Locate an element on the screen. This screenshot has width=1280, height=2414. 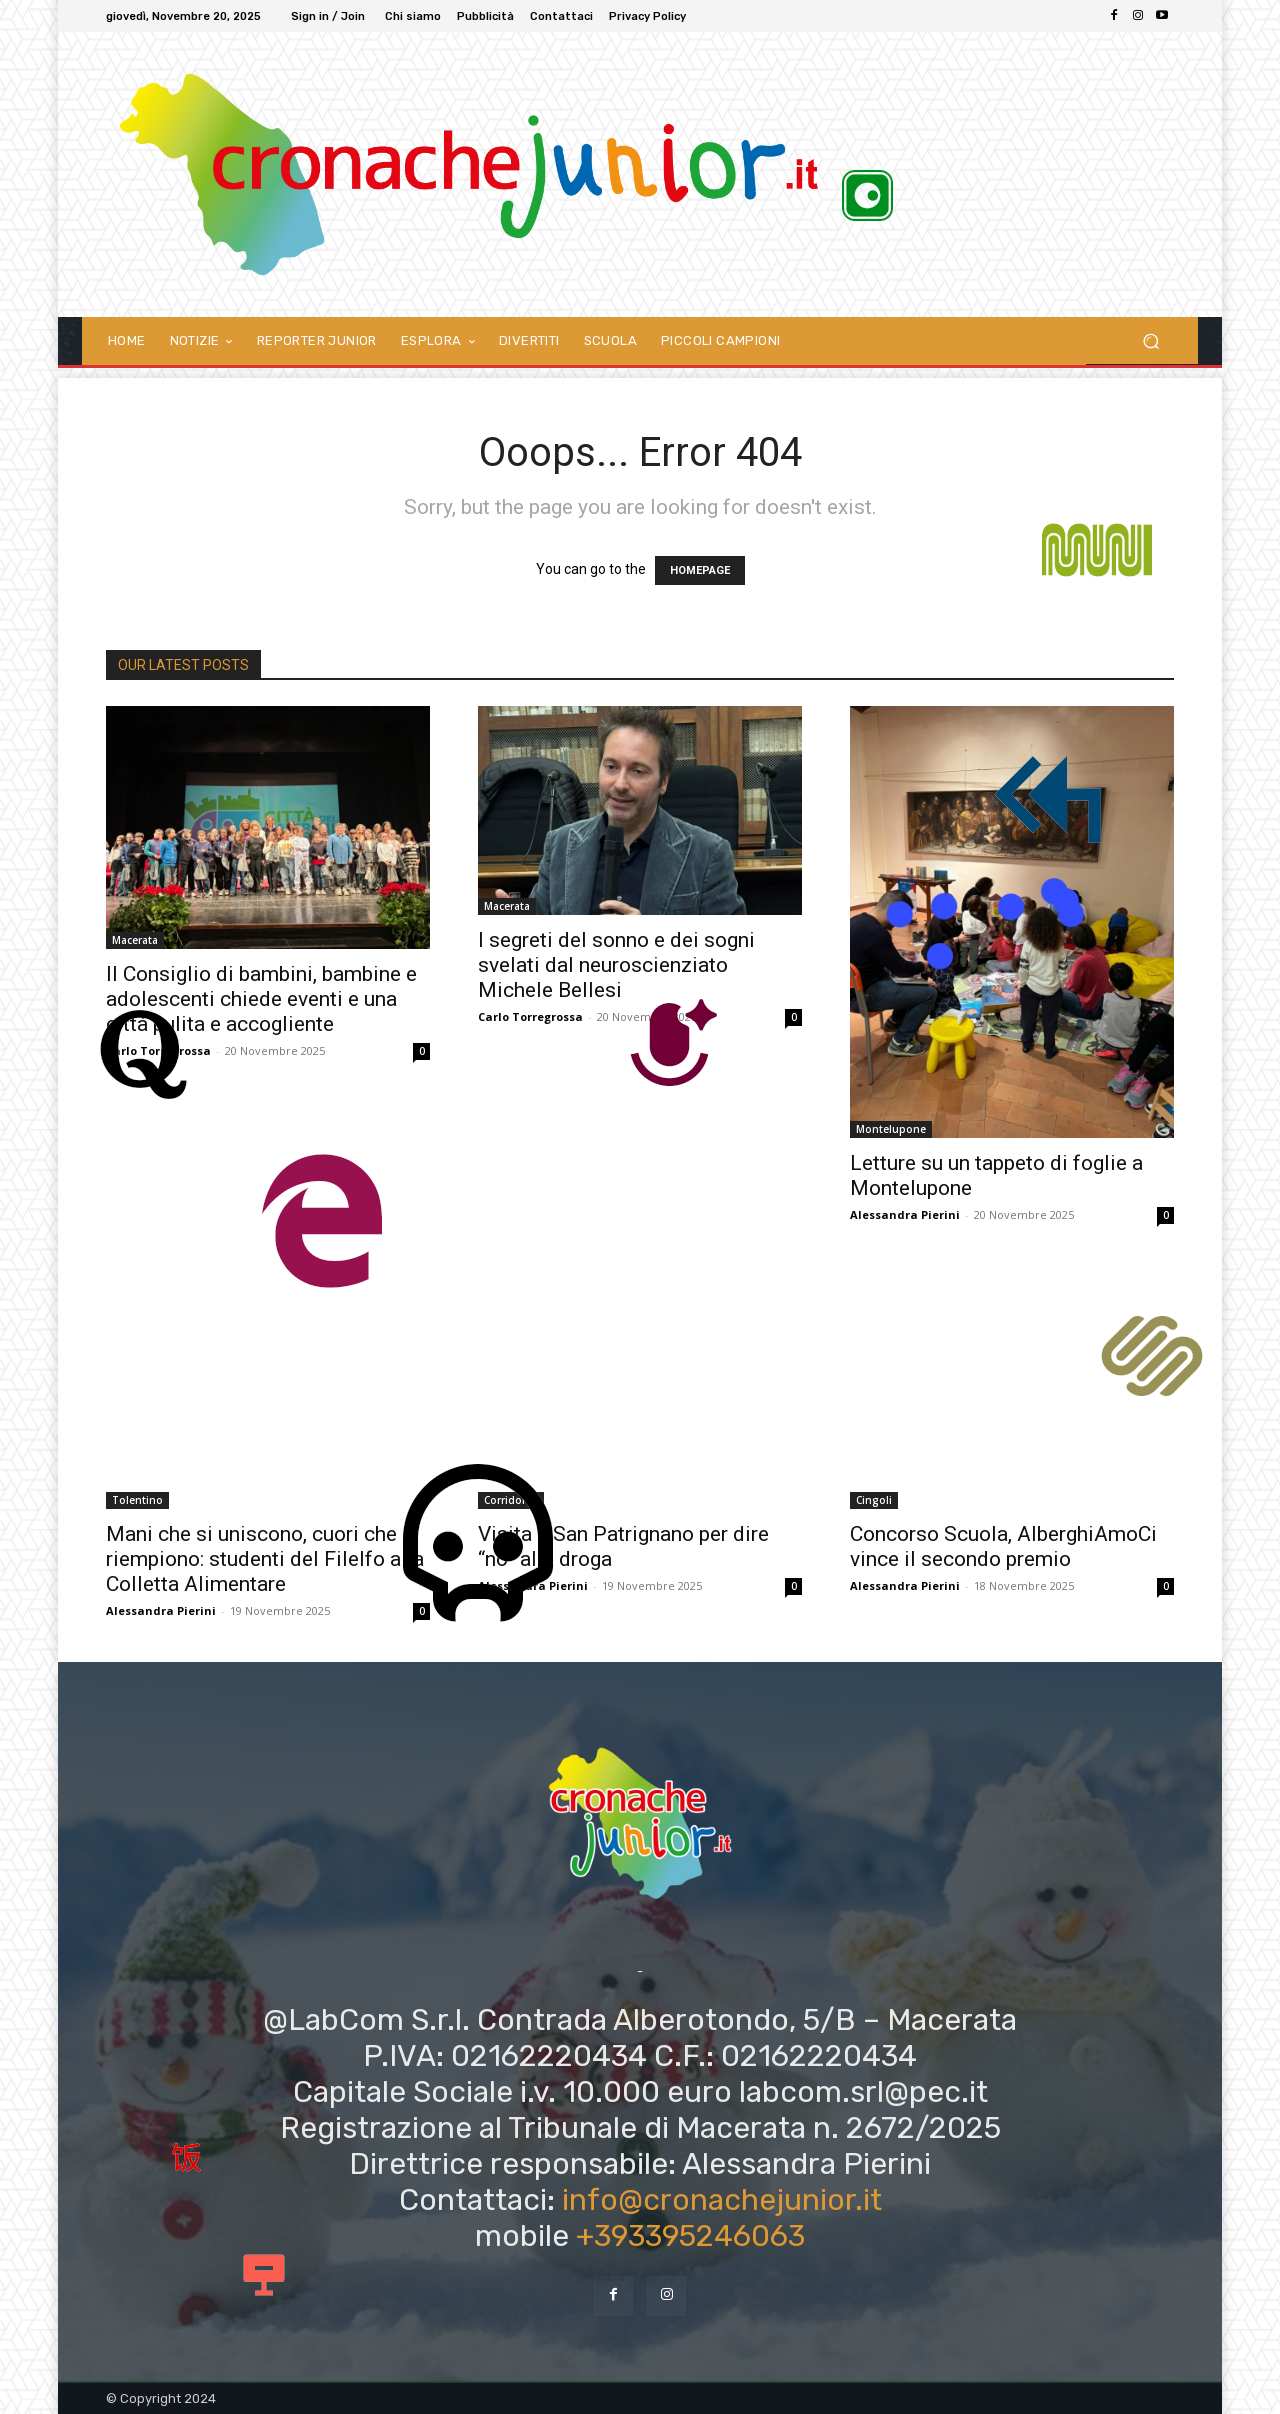
activate ai voice assistant is located at coordinates (669, 1046).